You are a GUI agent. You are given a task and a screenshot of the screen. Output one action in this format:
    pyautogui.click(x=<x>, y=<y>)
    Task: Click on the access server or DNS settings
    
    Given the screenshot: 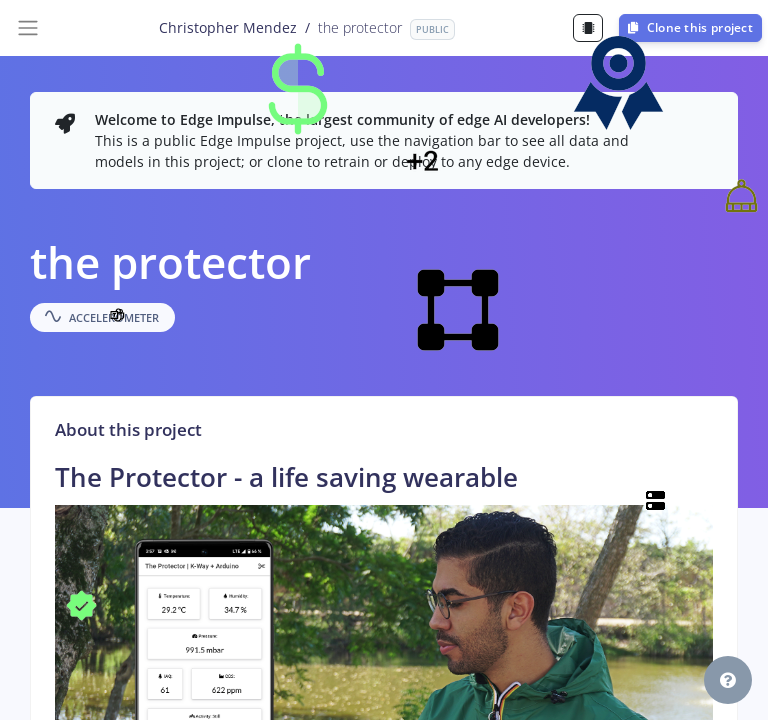 What is the action you would take?
    pyautogui.click(x=655, y=500)
    